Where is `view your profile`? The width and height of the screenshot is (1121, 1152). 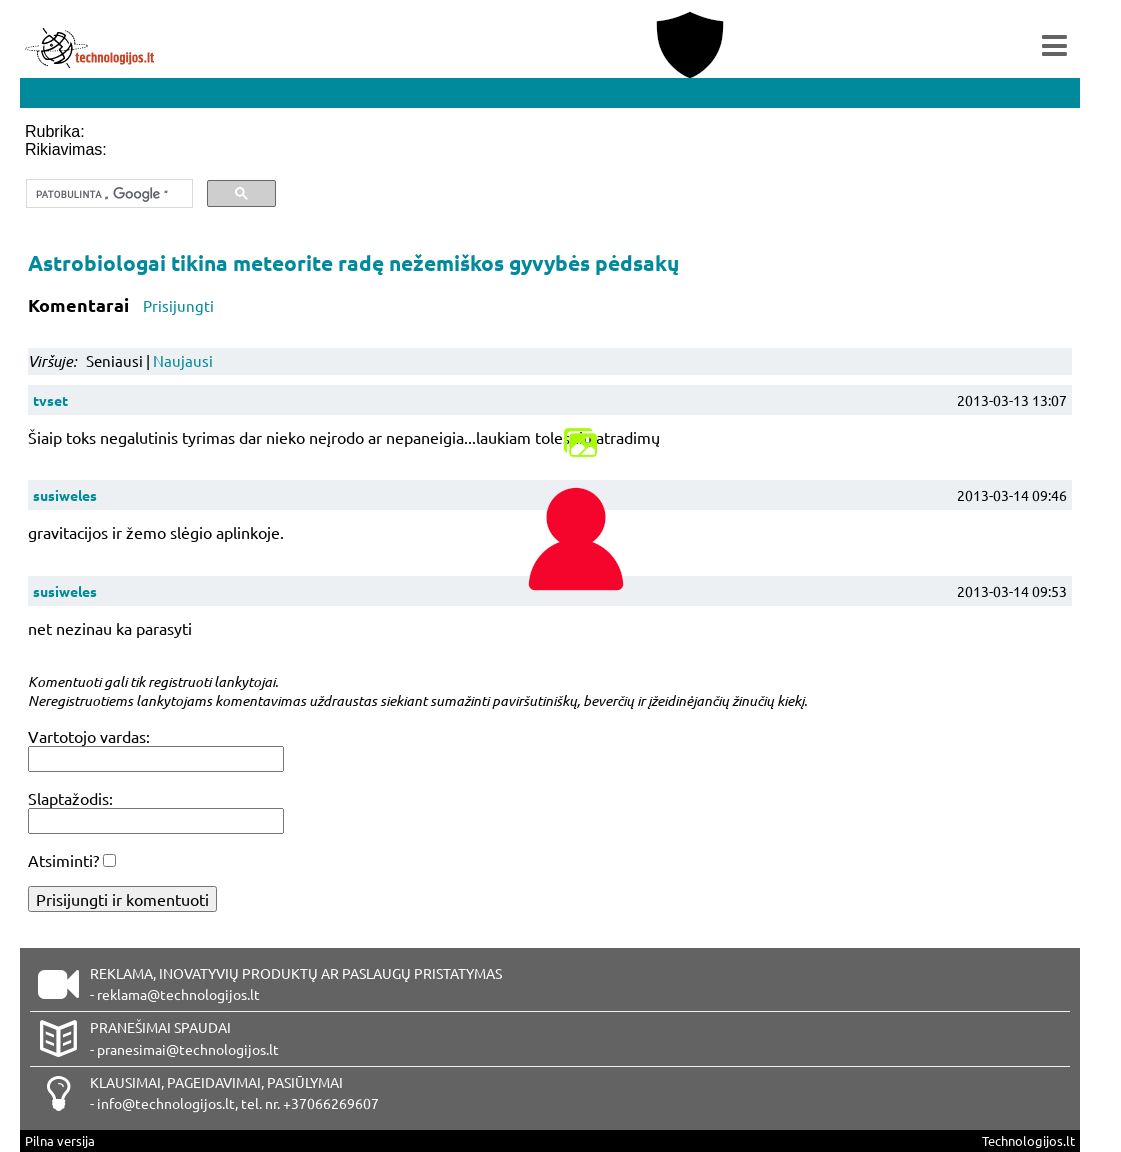
view your profile is located at coordinates (576, 543).